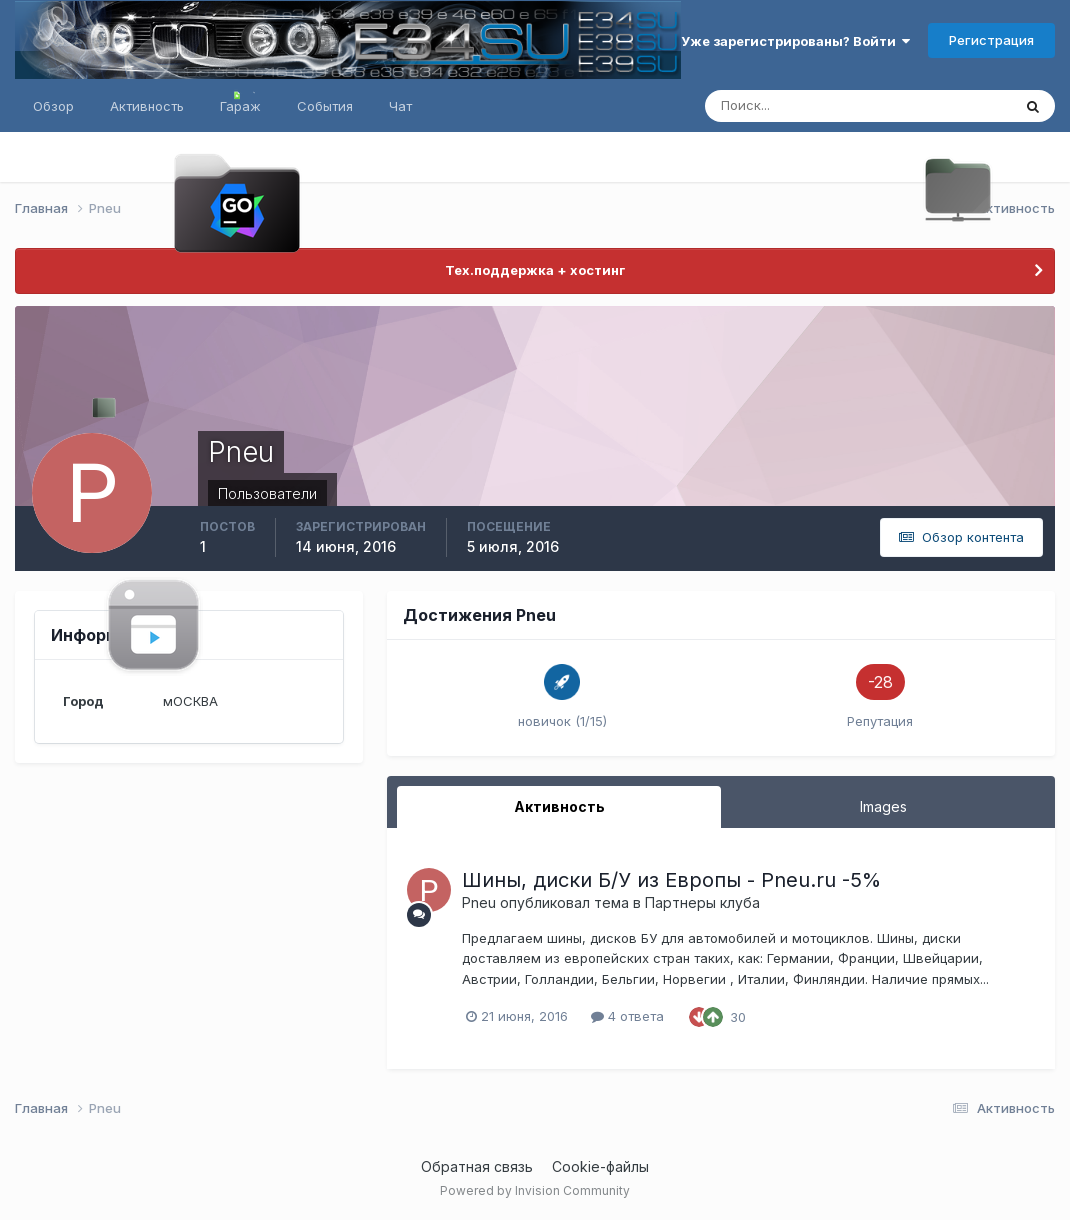 Image resolution: width=1070 pixels, height=1220 pixels. I want to click on access a remote or network folder, so click(958, 189).